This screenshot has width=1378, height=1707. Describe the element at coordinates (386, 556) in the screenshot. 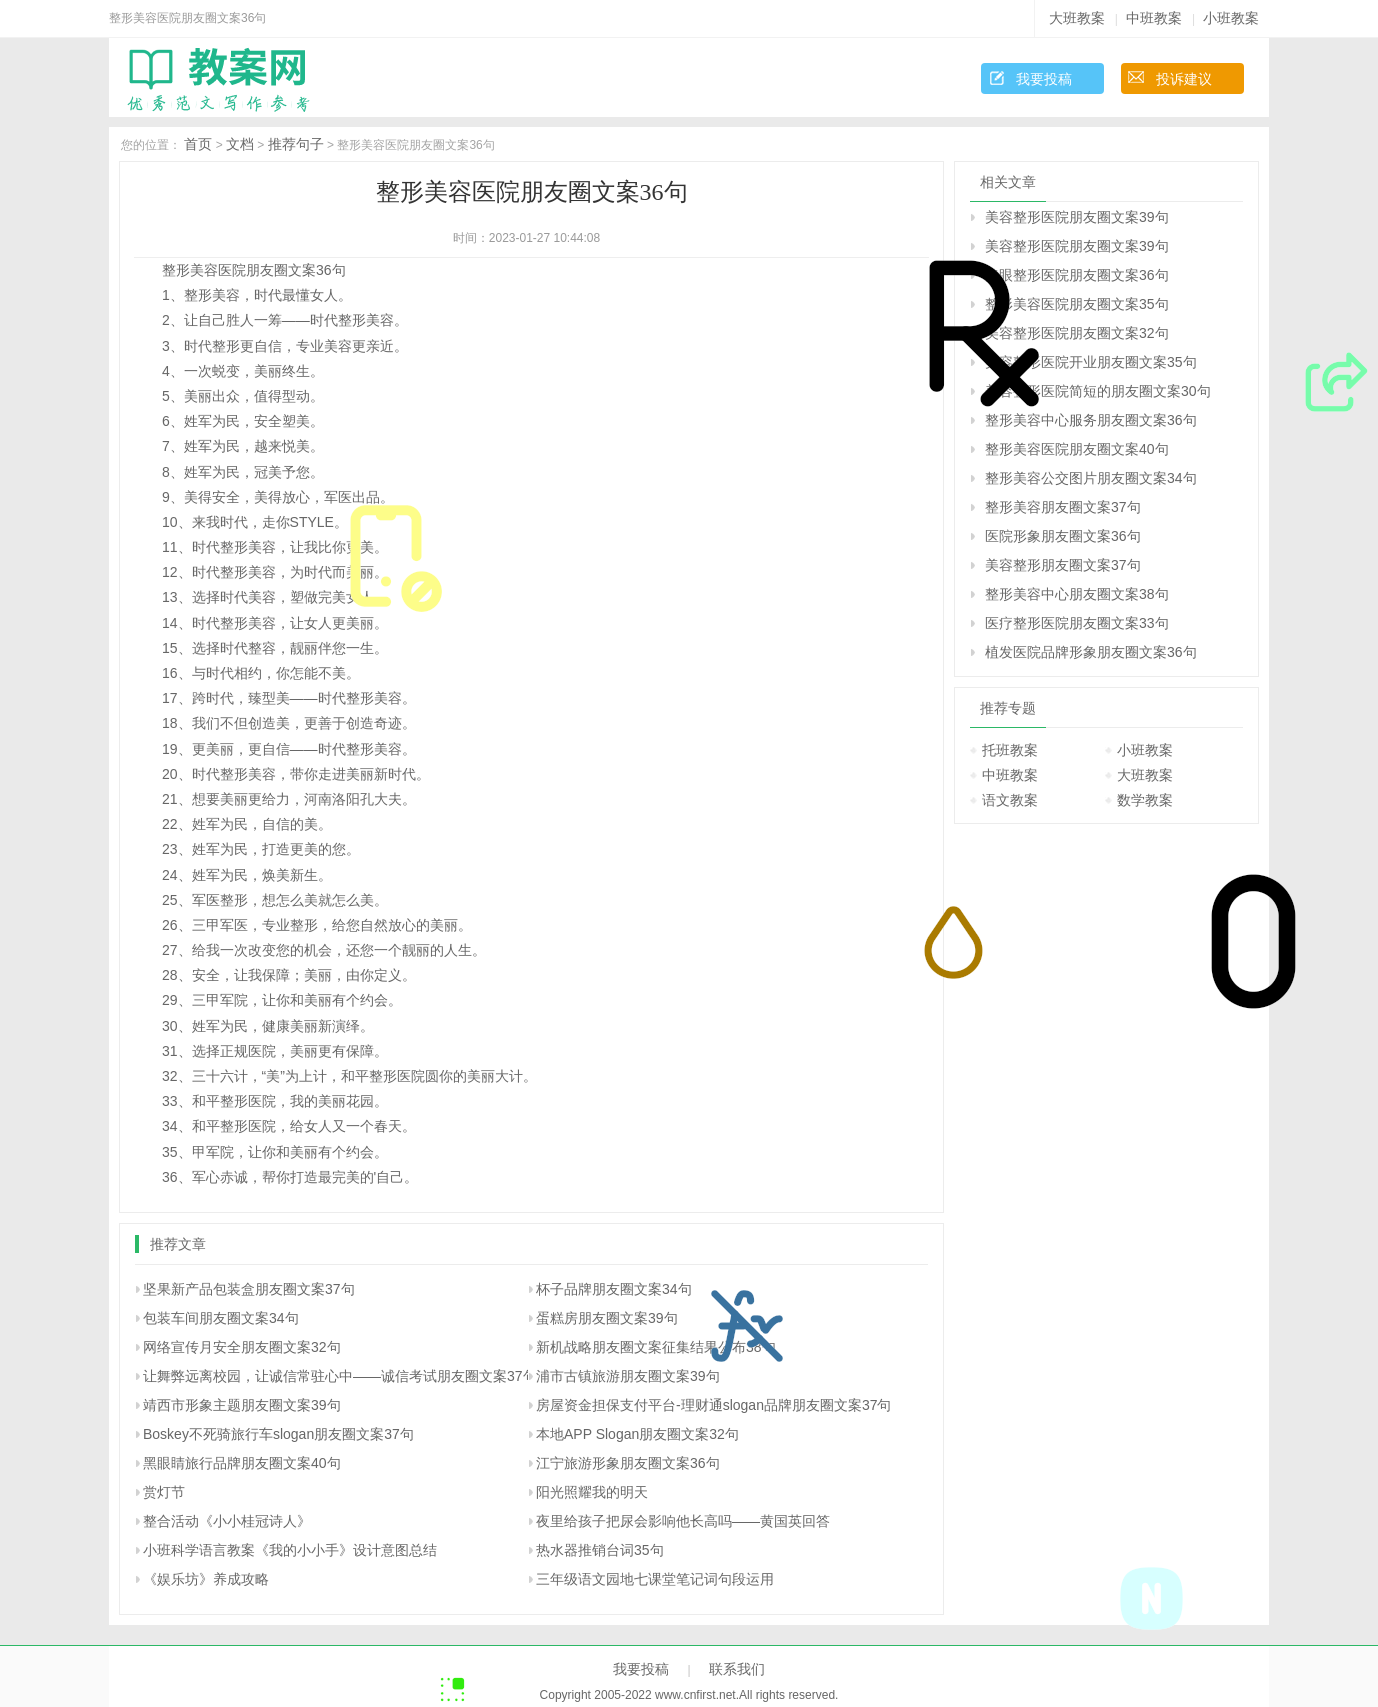

I see `cancel mobile device connection` at that location.